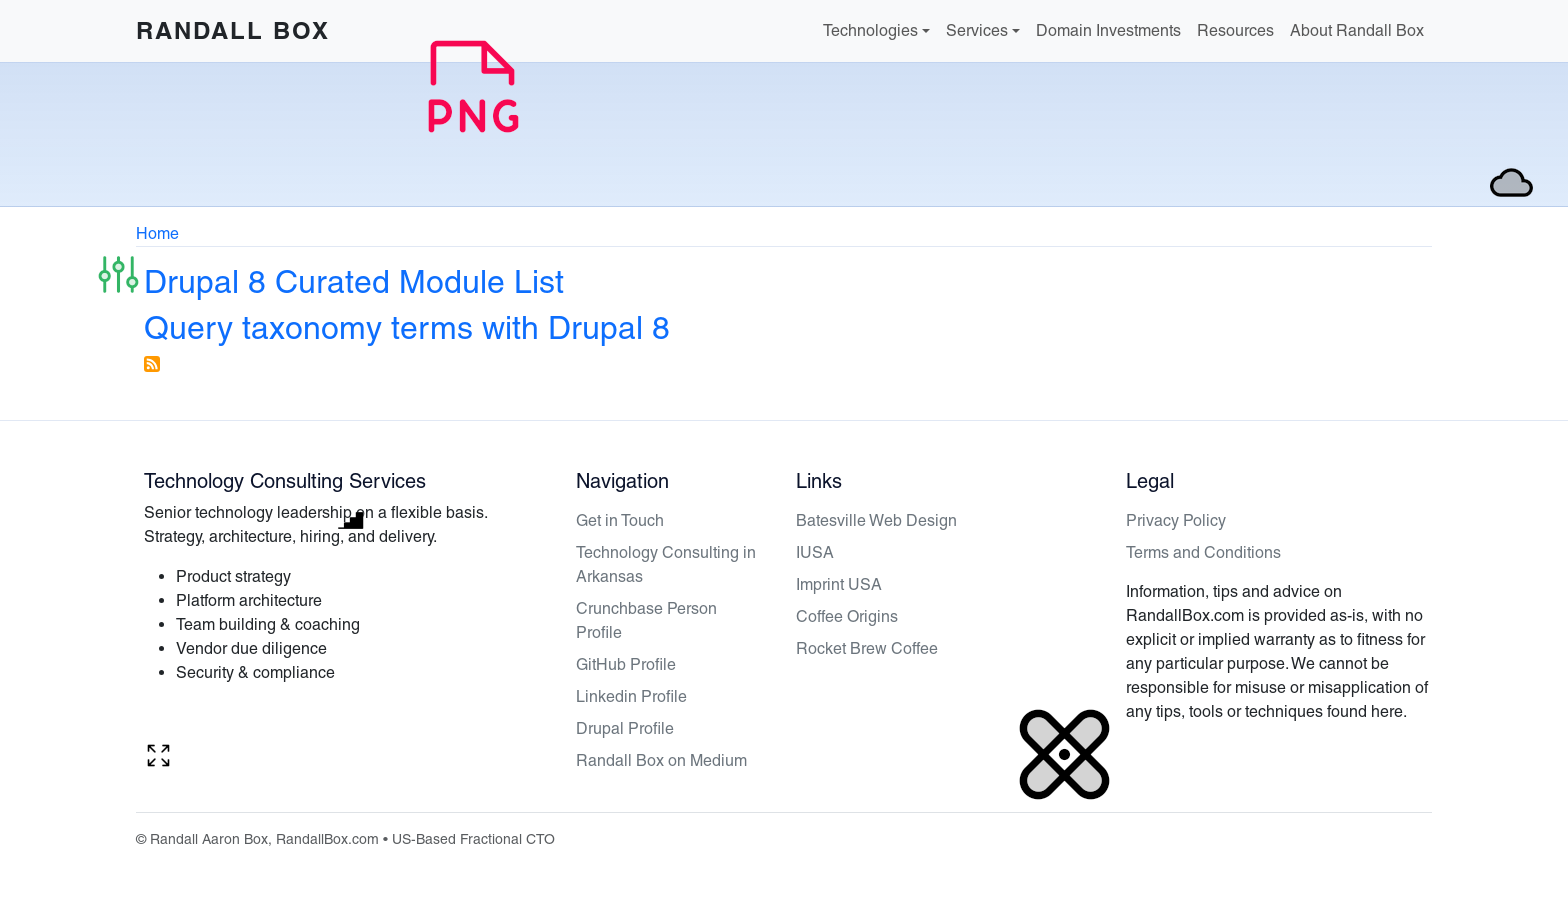 The height and width of the screenshot is (898, 1568). I want to click on adjust settings or preferences, so click(118, 274).